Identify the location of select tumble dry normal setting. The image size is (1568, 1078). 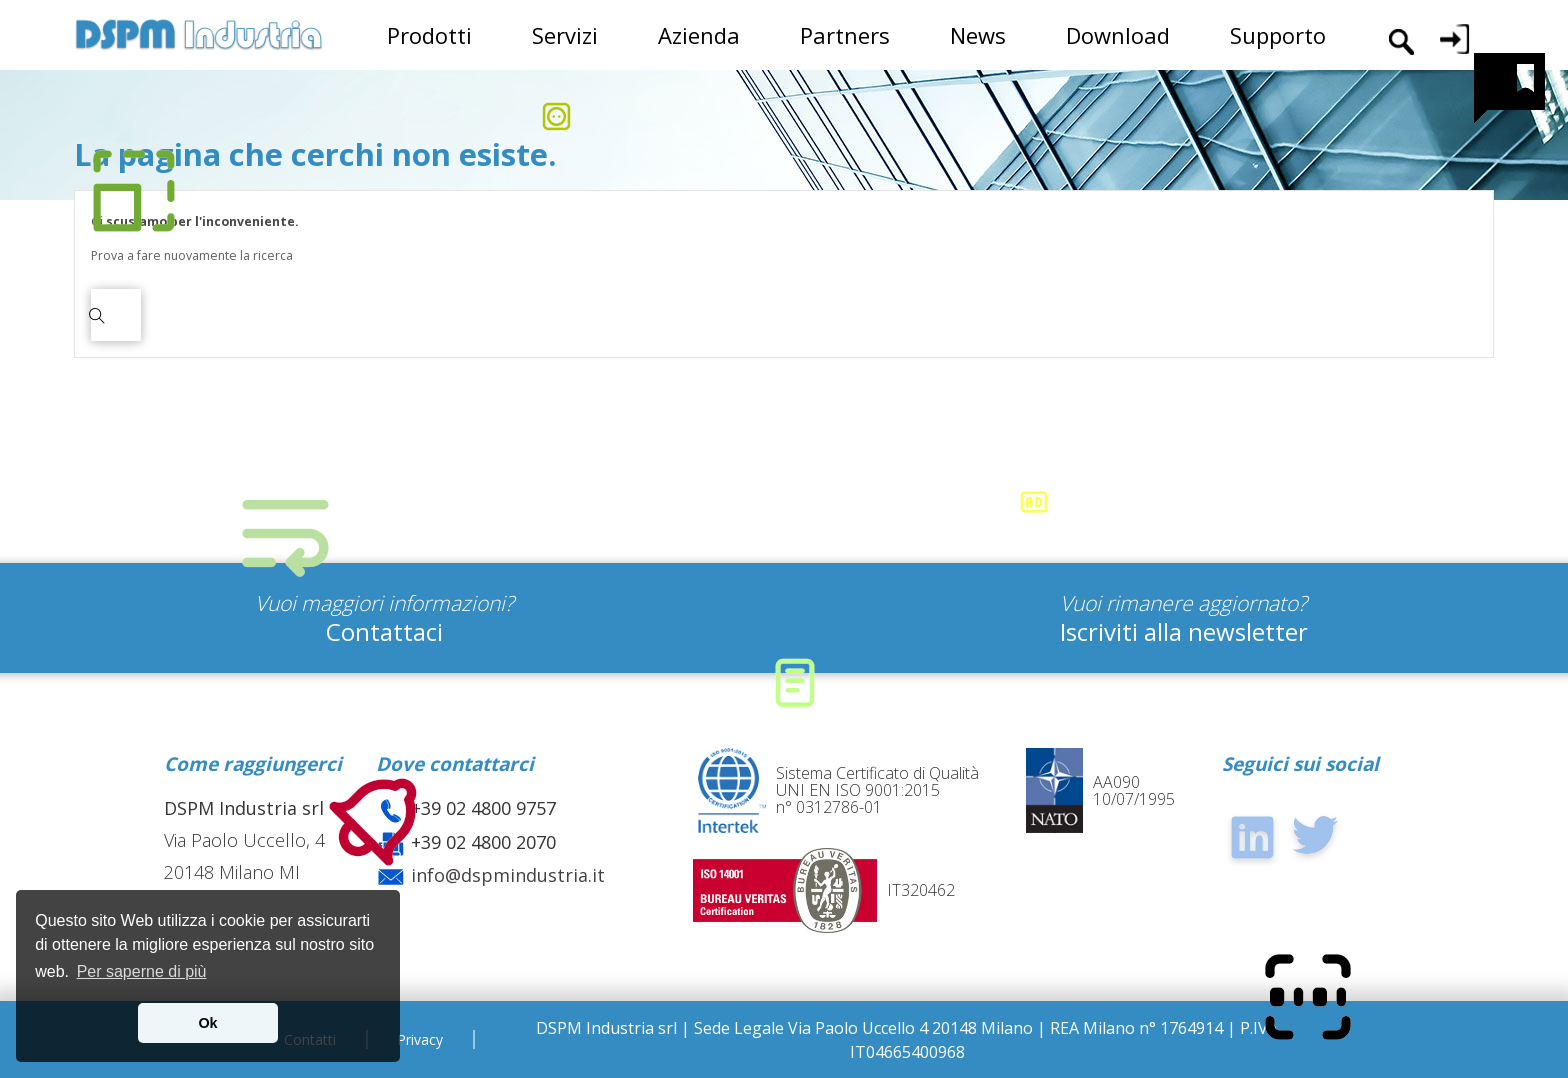
(556, 116).